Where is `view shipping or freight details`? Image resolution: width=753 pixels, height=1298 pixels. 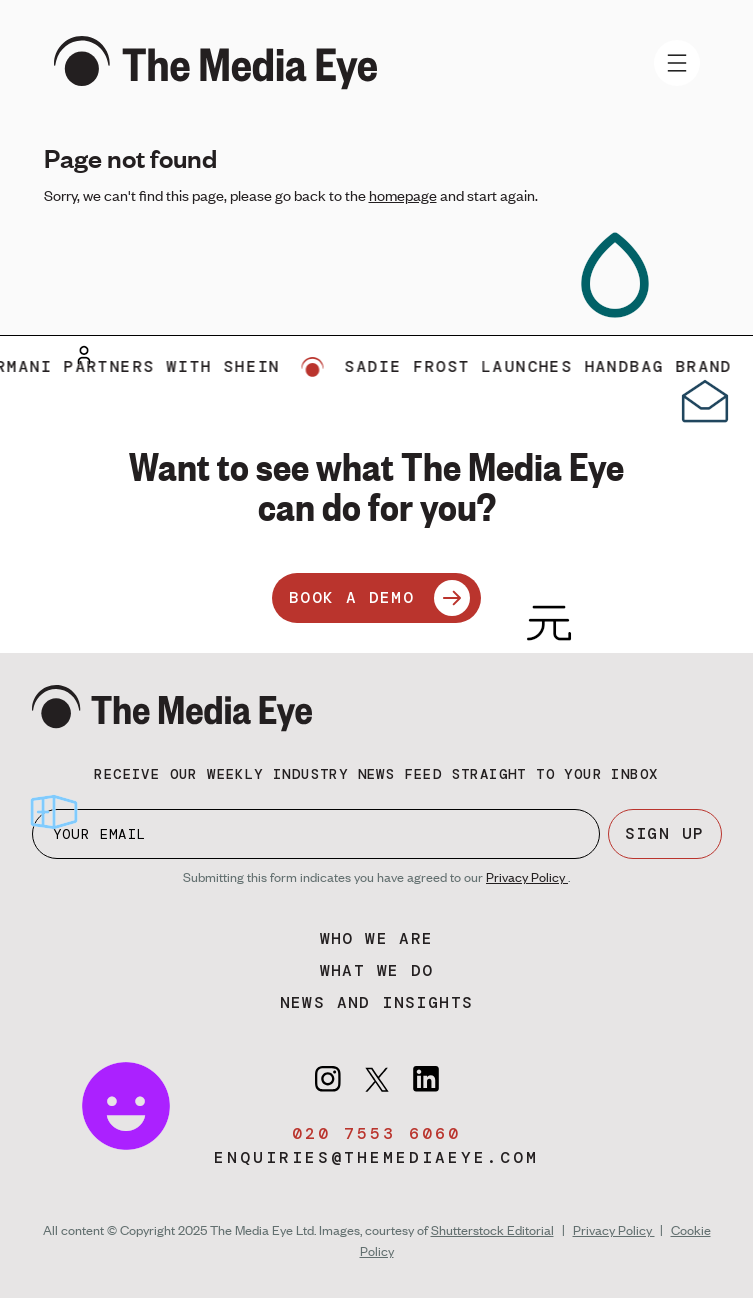
view shipping or freight details is located at coordinates (54, 812).